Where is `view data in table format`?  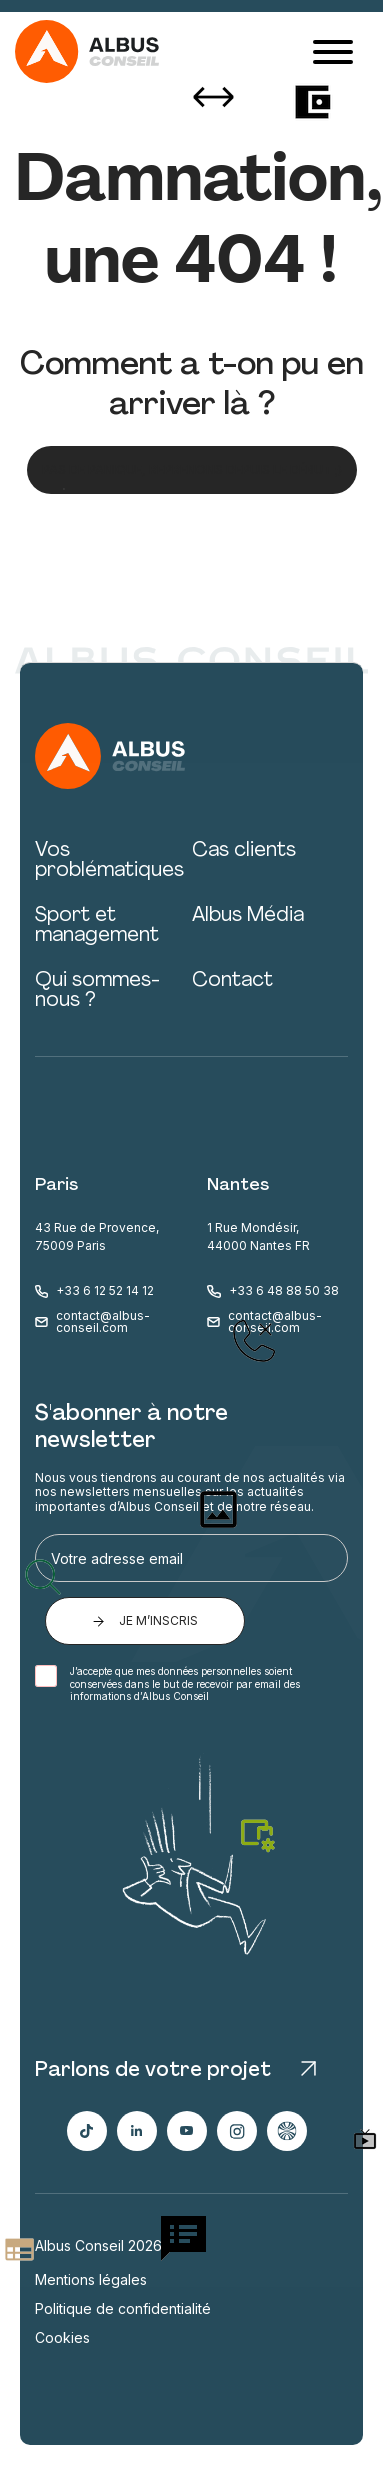
view data in table format is located at coordinates (19, 2249).